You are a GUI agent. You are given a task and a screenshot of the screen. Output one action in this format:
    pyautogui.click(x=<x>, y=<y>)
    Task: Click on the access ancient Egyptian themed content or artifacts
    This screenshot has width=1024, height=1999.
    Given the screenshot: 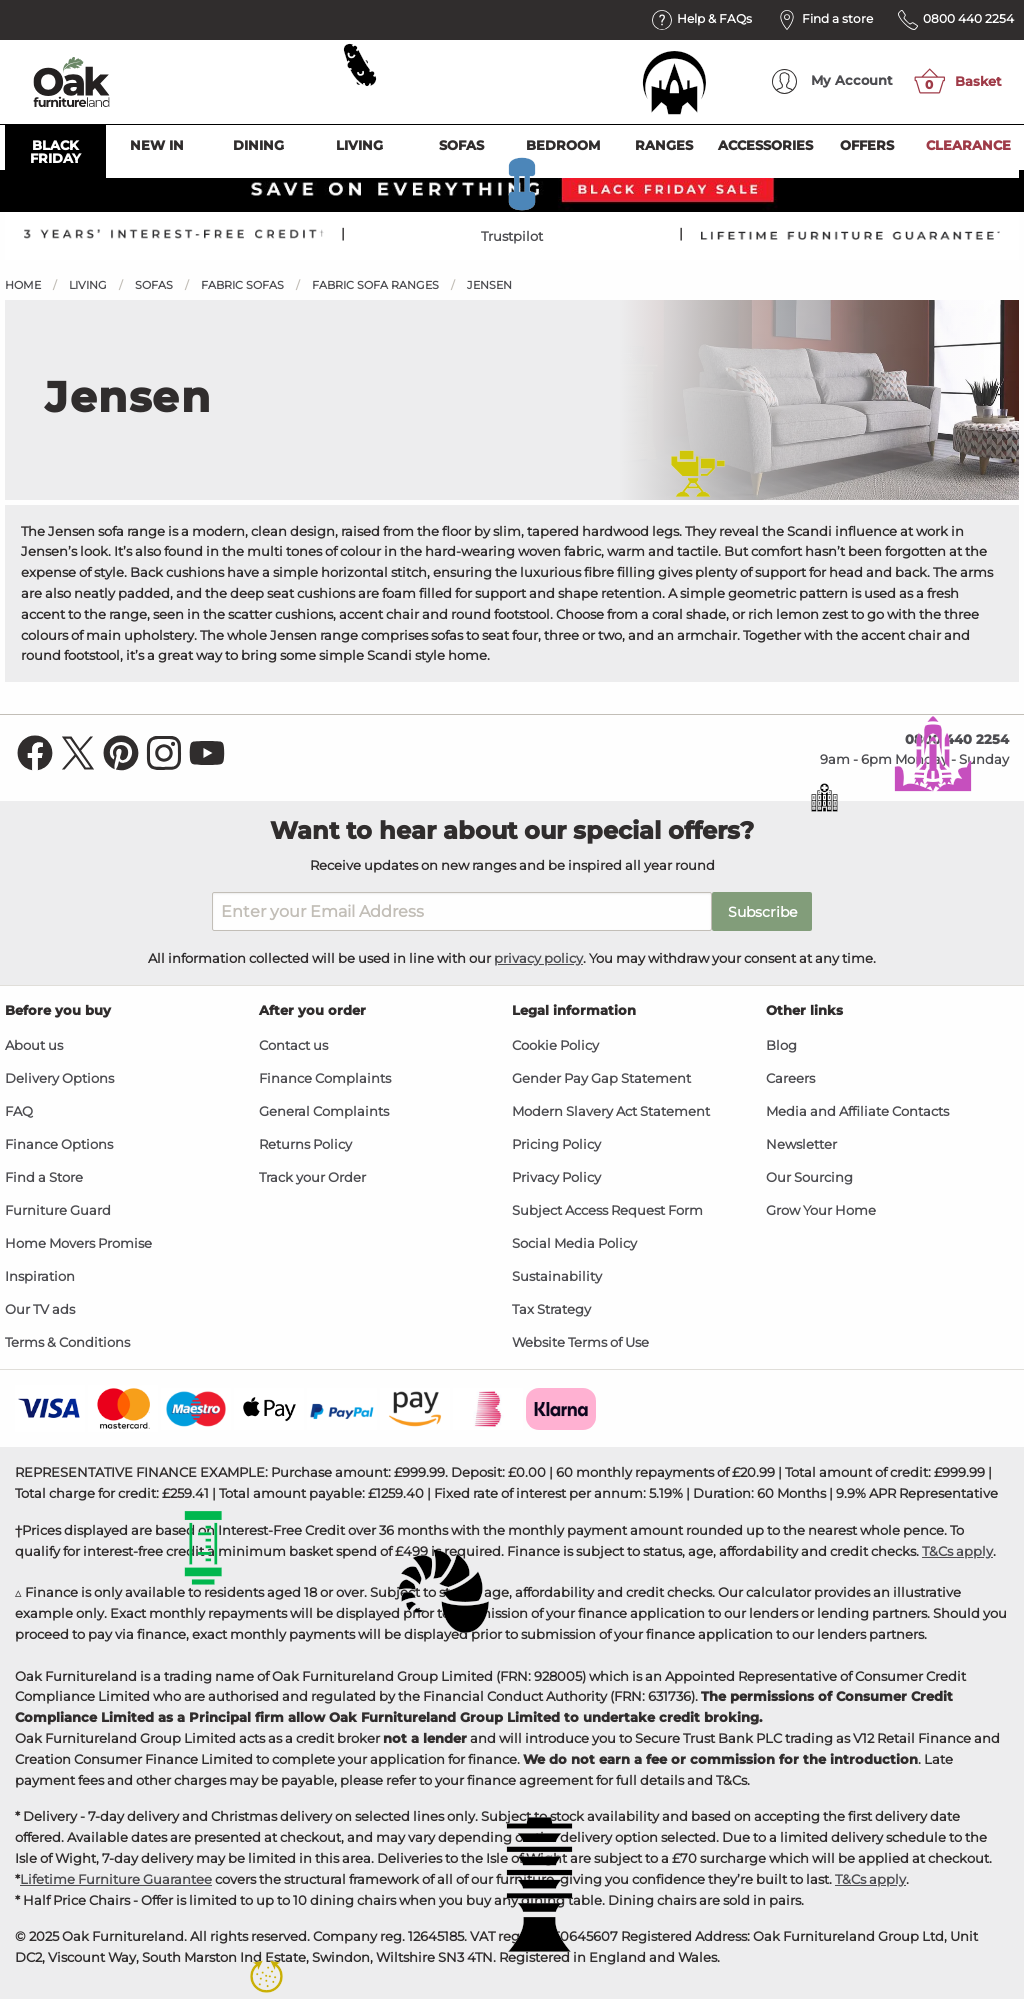 What is the action you would take?
    pyautogui.click(x=539, y=1884)
    